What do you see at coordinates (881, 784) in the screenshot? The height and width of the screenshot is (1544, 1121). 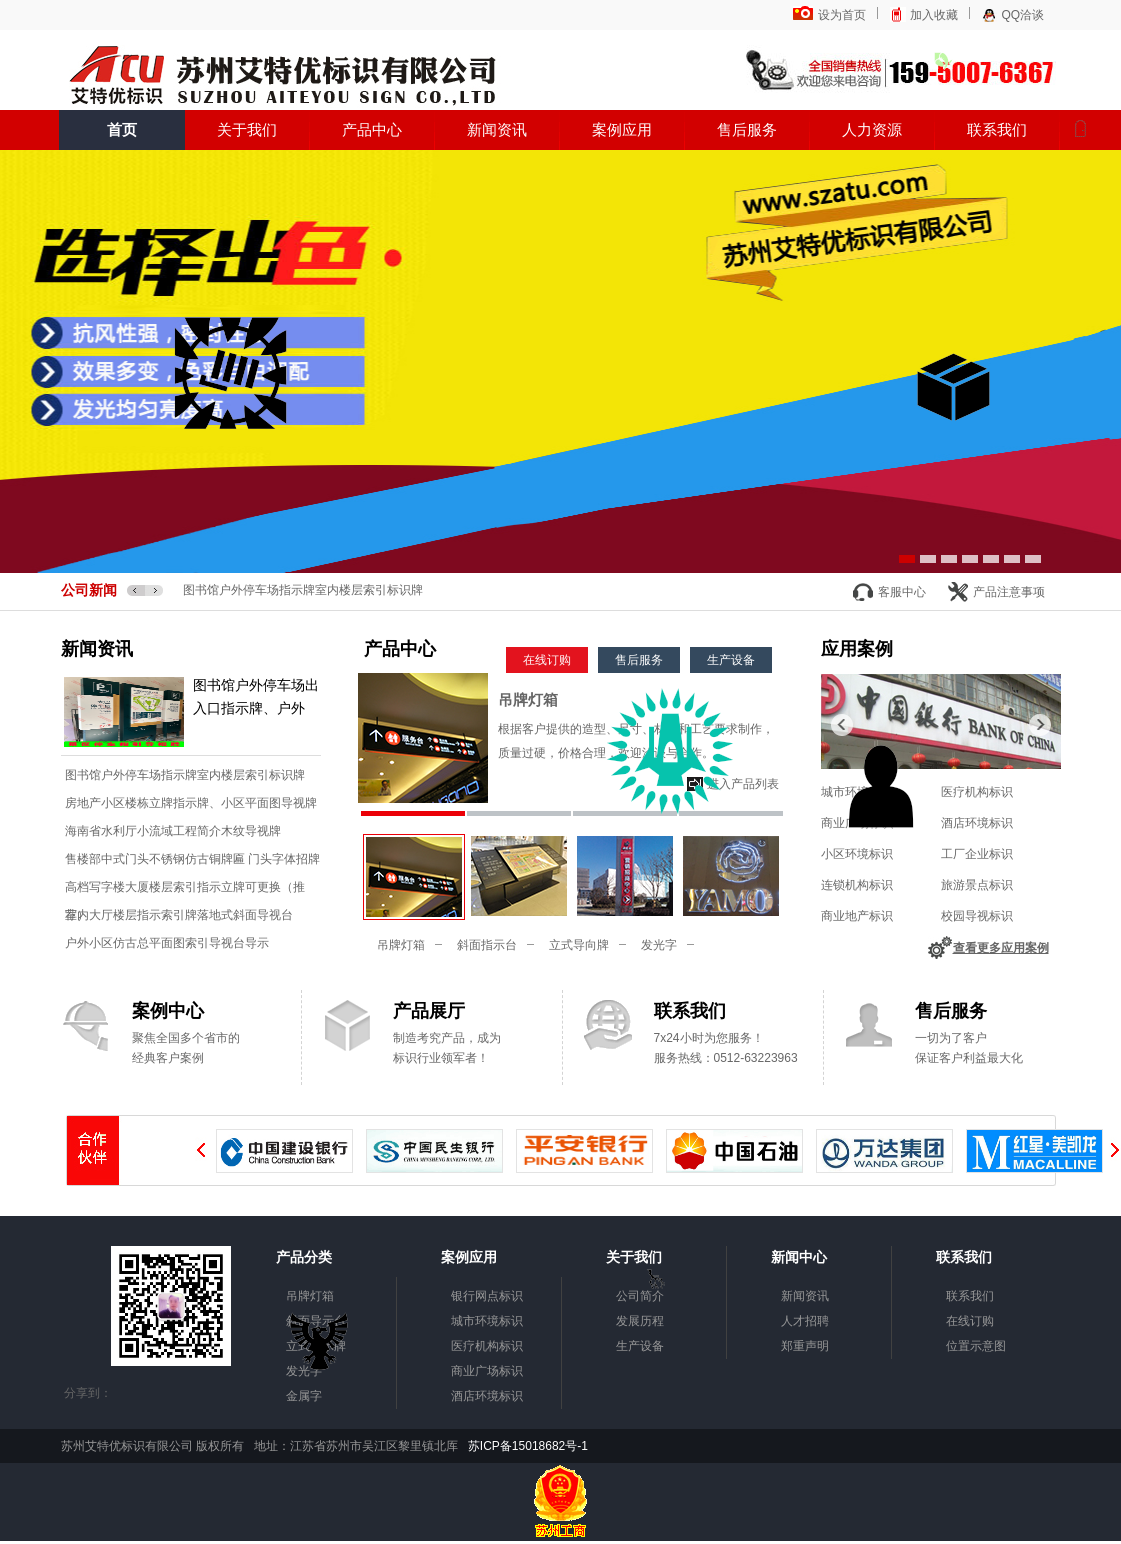 I see `view your character profile` at bounding box center [881, 784].